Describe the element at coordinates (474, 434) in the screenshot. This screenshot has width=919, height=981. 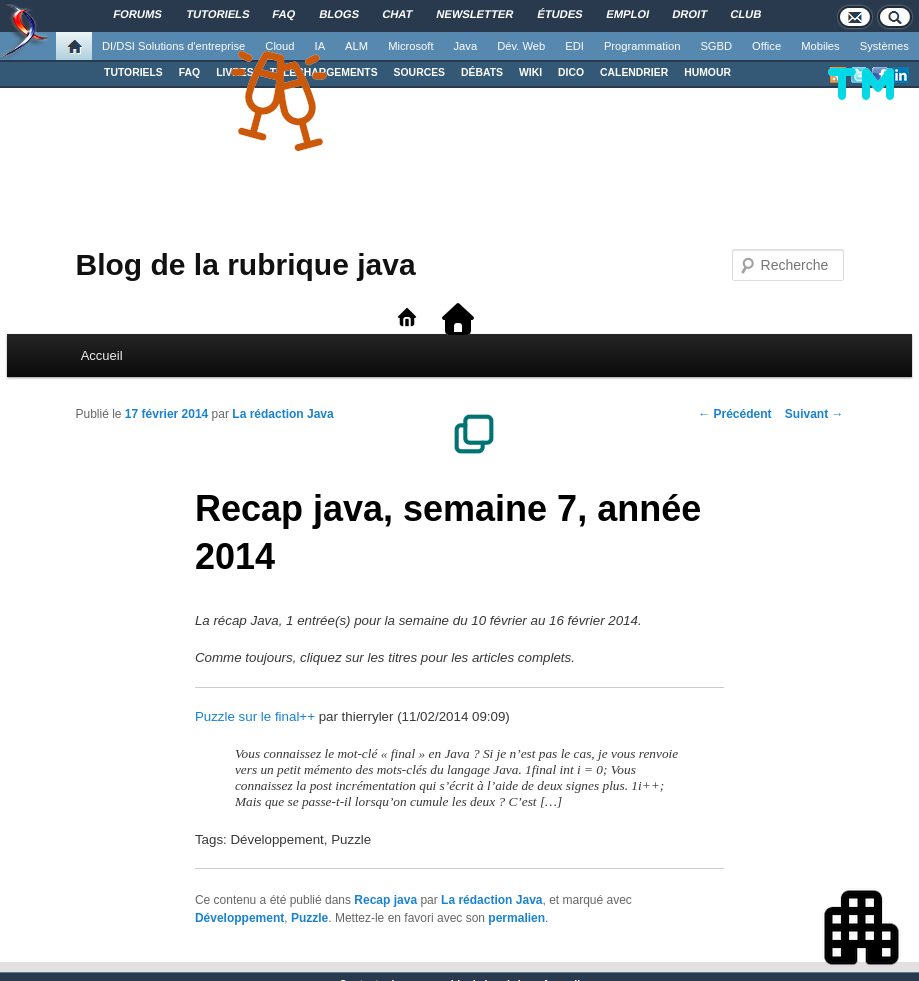
I see `subtract or remove a layer from the stack` at that location.